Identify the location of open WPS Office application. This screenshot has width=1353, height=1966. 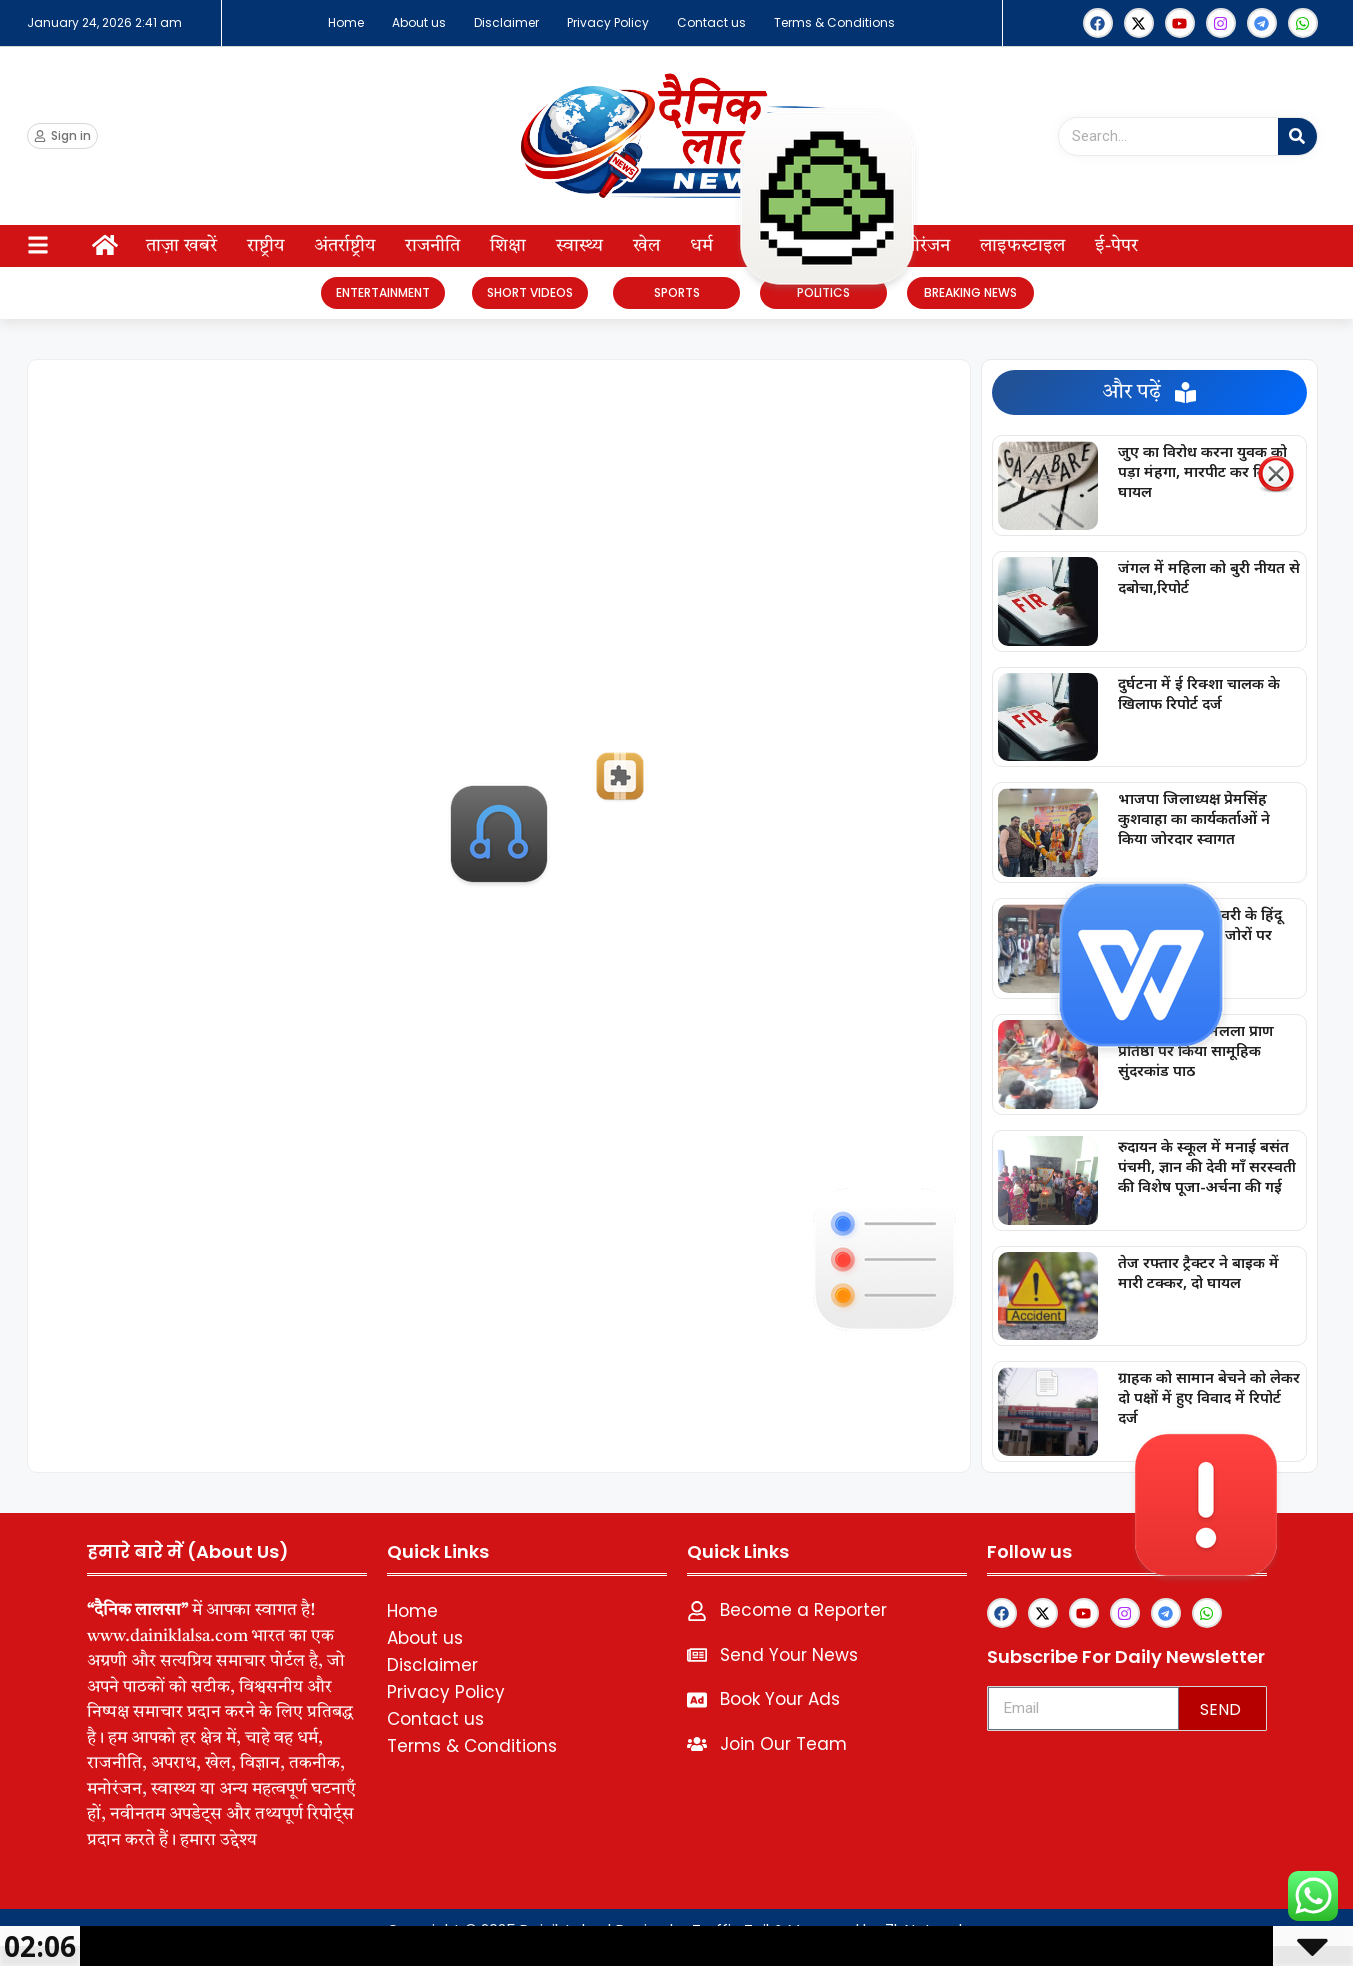
(1141, 965).